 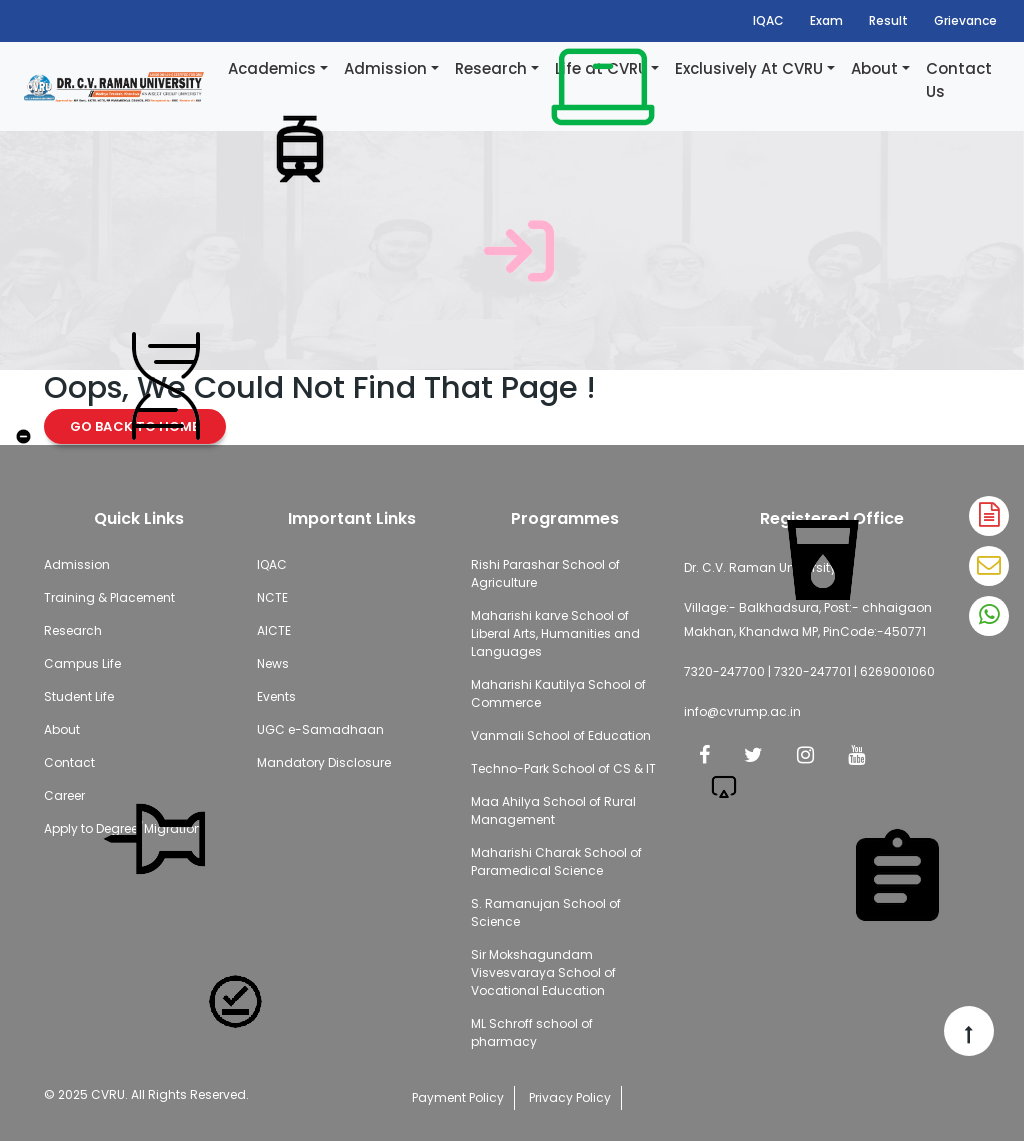 What do you see at coordinates (235, 1001) in the screenshot?
I see `indicates content is available offline` at bounding box center [235, 1001].